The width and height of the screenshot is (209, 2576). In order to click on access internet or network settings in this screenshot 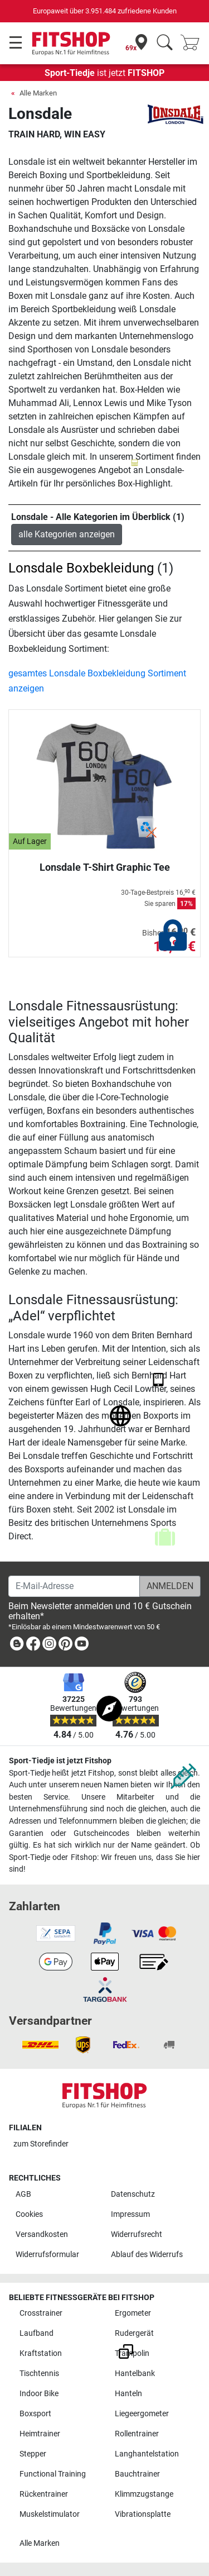, I will do `click(120, 1416)`.